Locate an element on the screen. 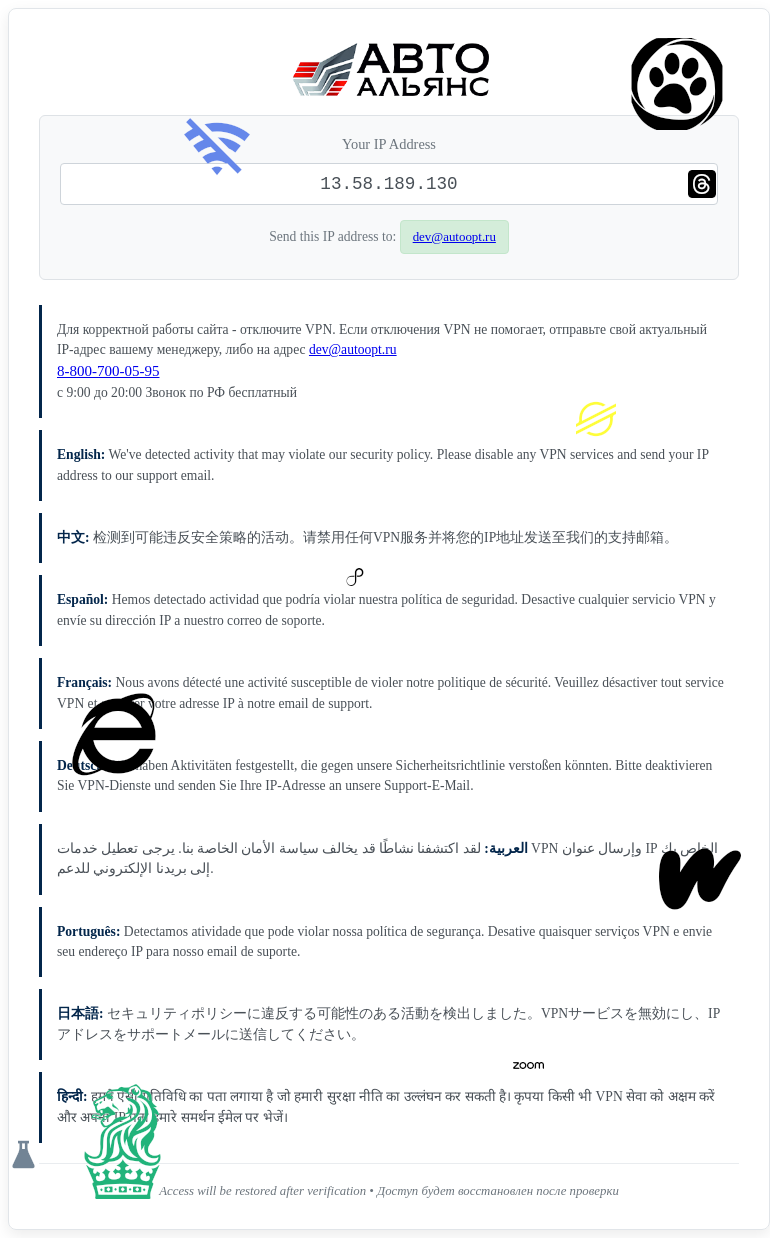 This screenshot has width=770, height=1238. visit Furry Network social platform is located at coordinates (677, 84).